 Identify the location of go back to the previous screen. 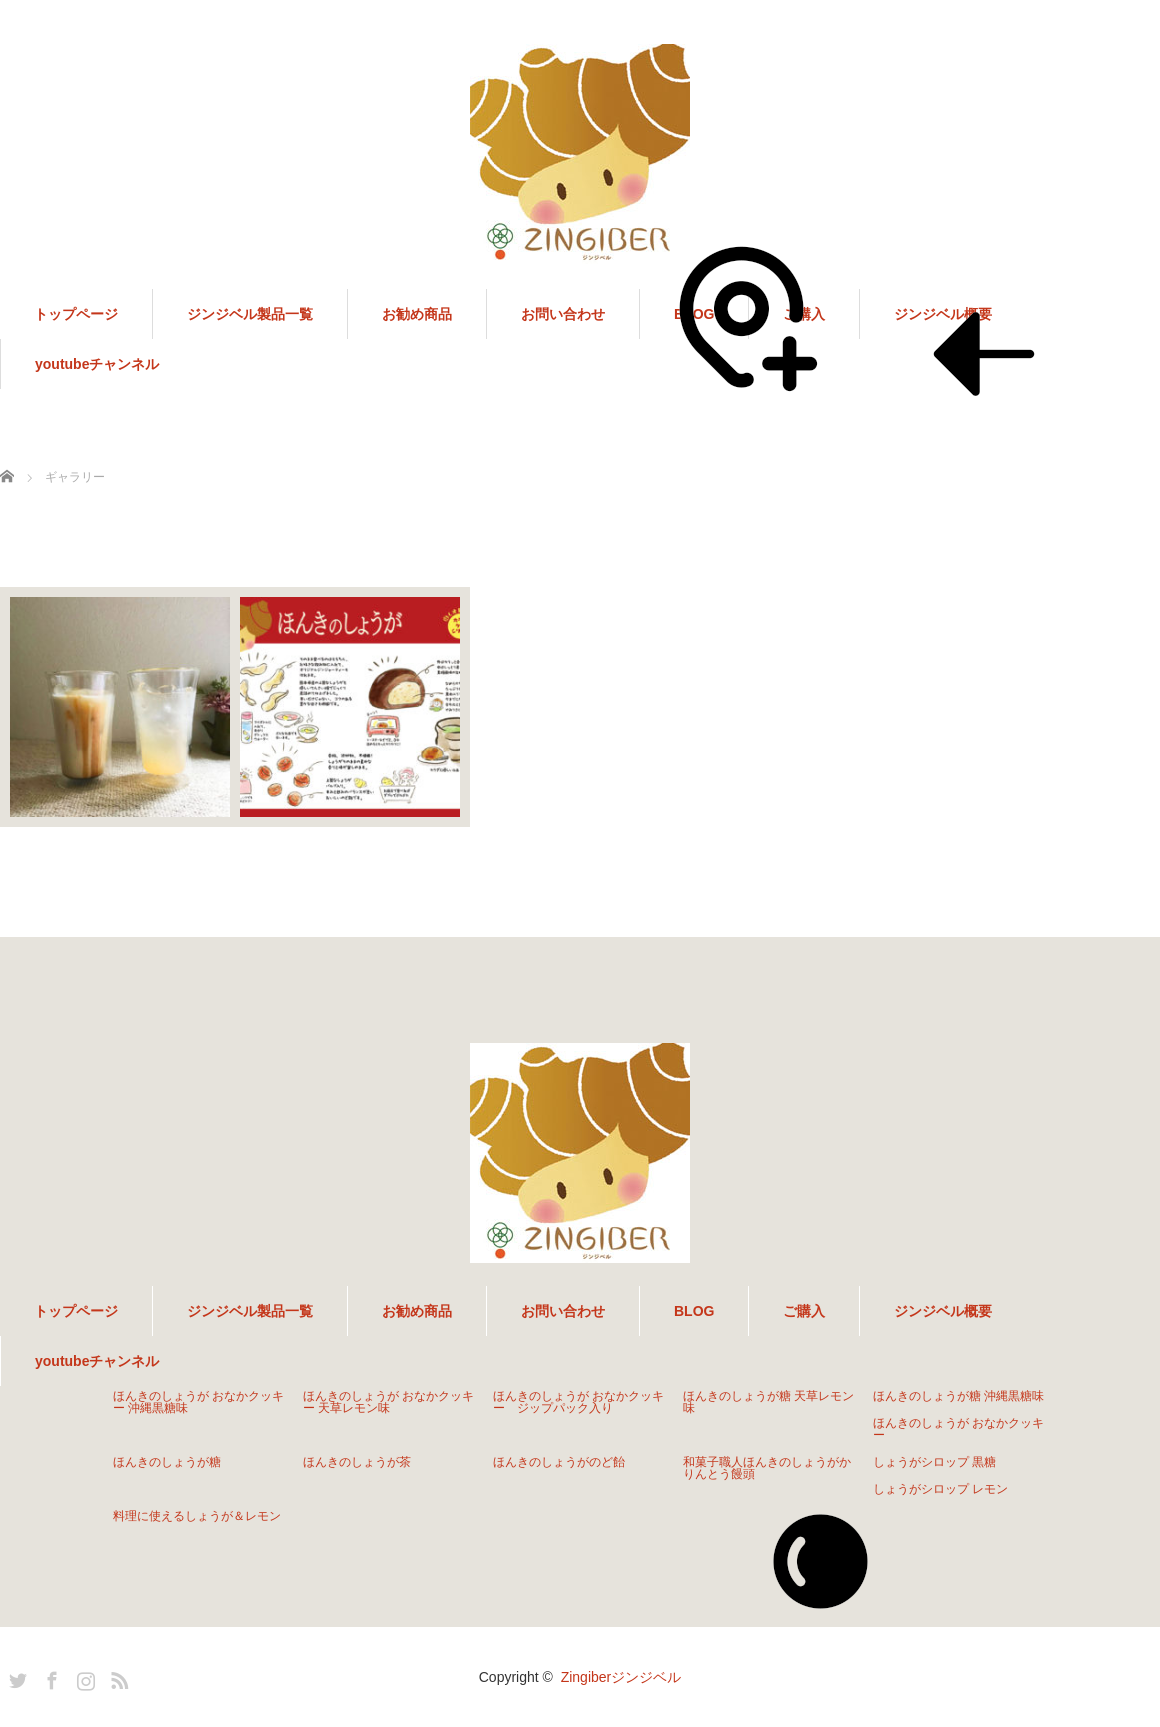
(984, 354).